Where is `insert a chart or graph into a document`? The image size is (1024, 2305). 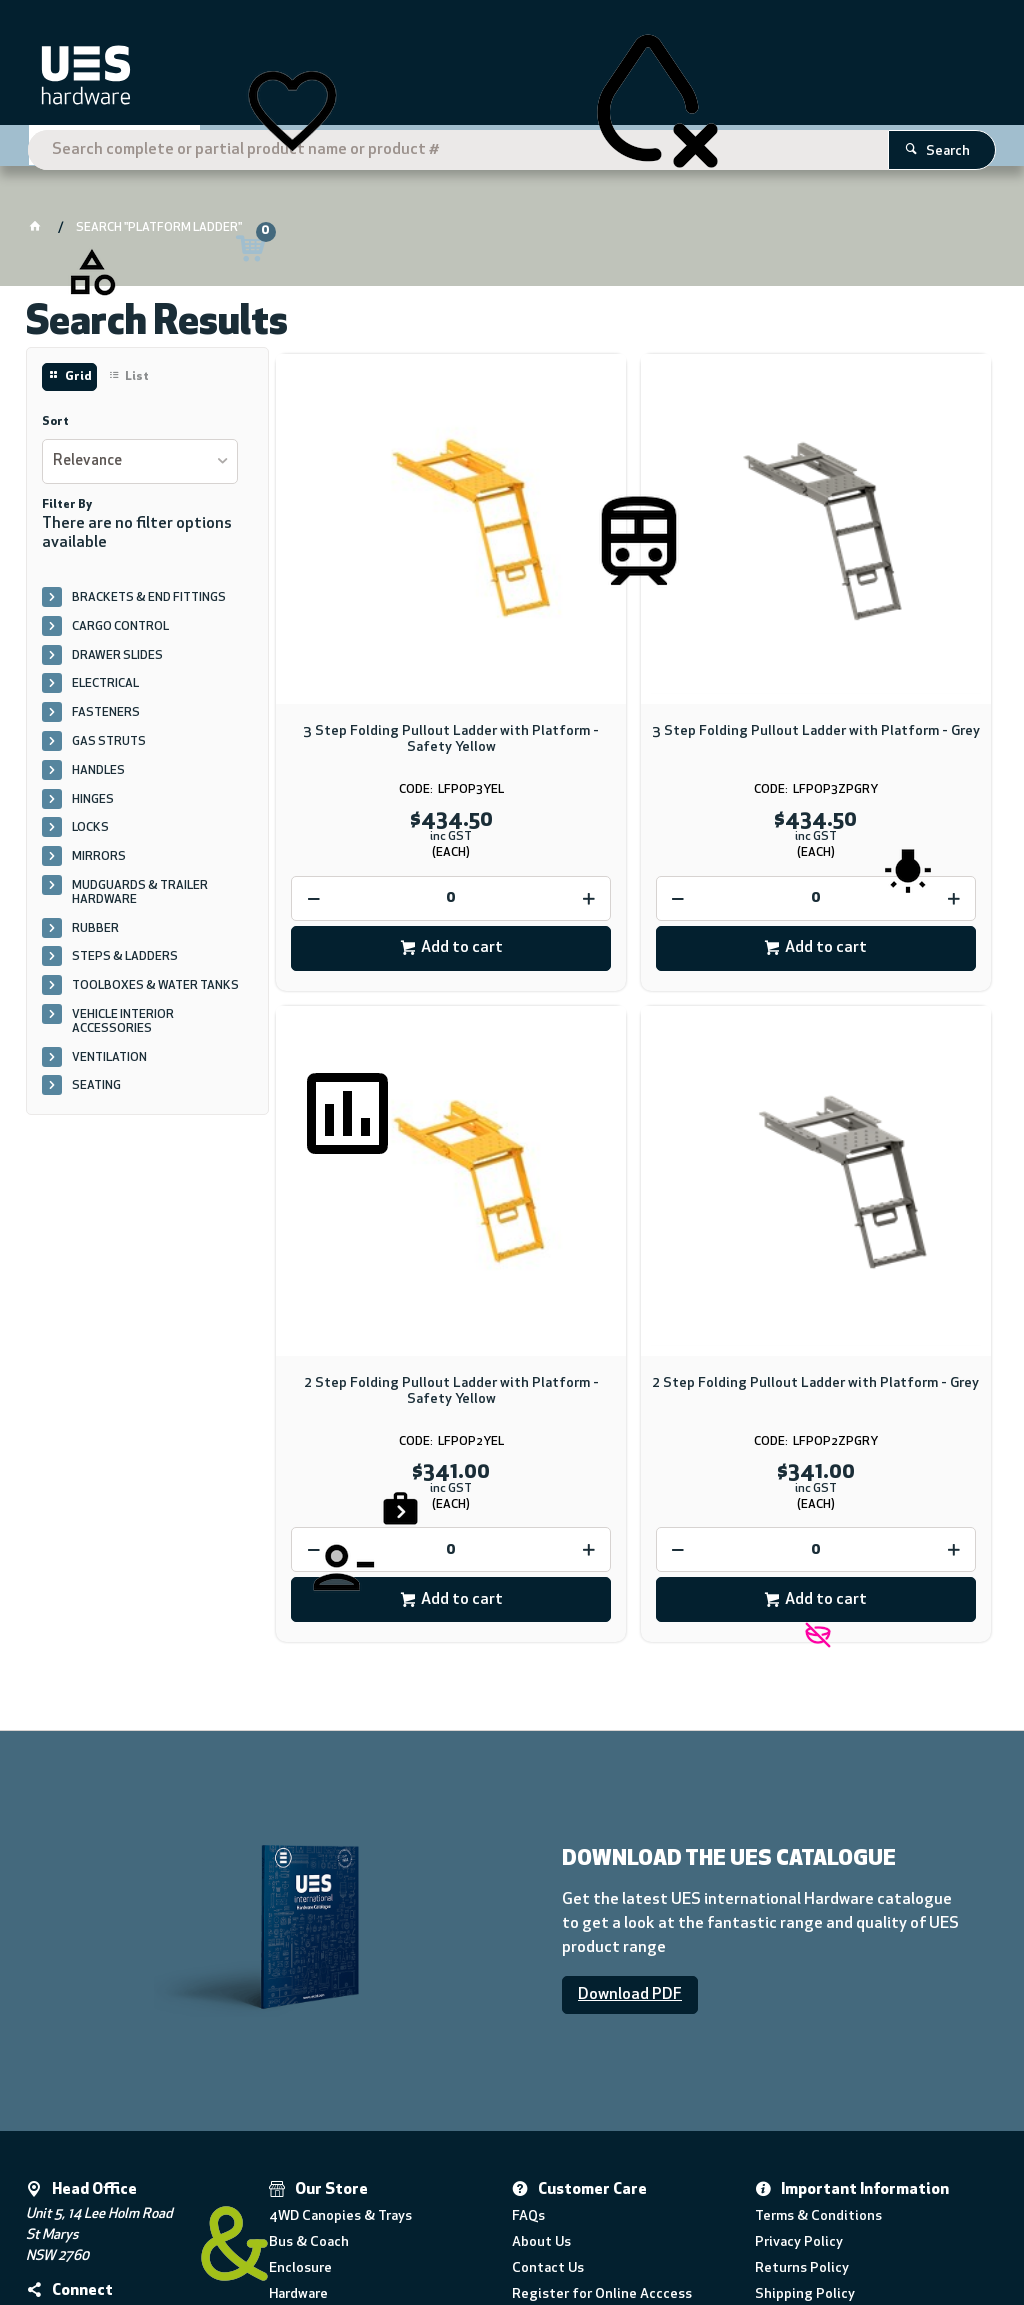 insert a chart or graph into a document is located at coordinates (347, 1113).